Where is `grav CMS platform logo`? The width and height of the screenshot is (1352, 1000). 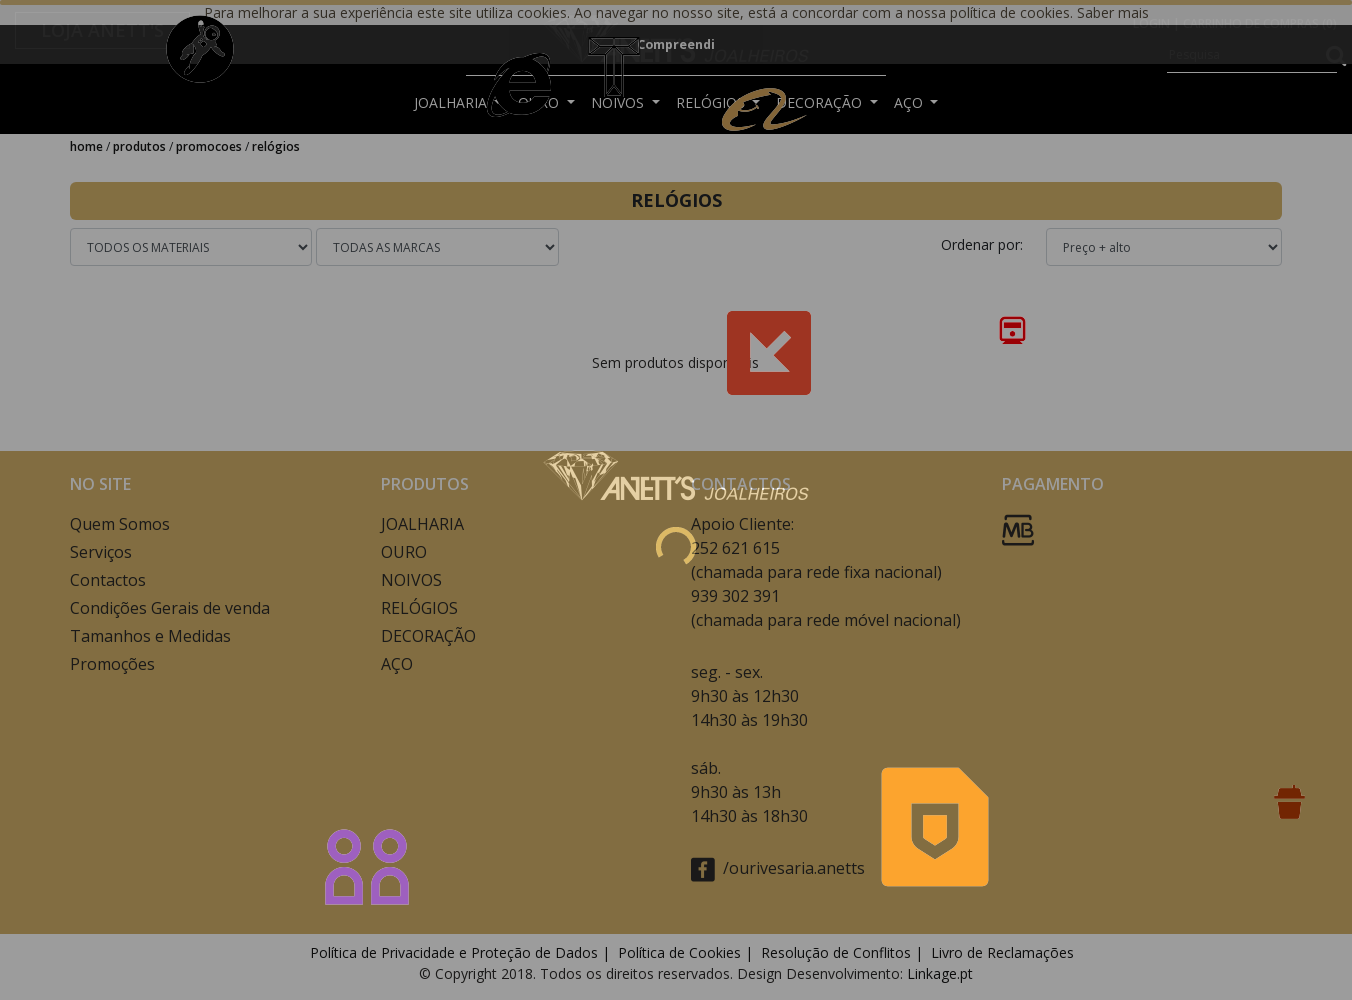
grav CMS platform logo is located at coordinates (200, 49).